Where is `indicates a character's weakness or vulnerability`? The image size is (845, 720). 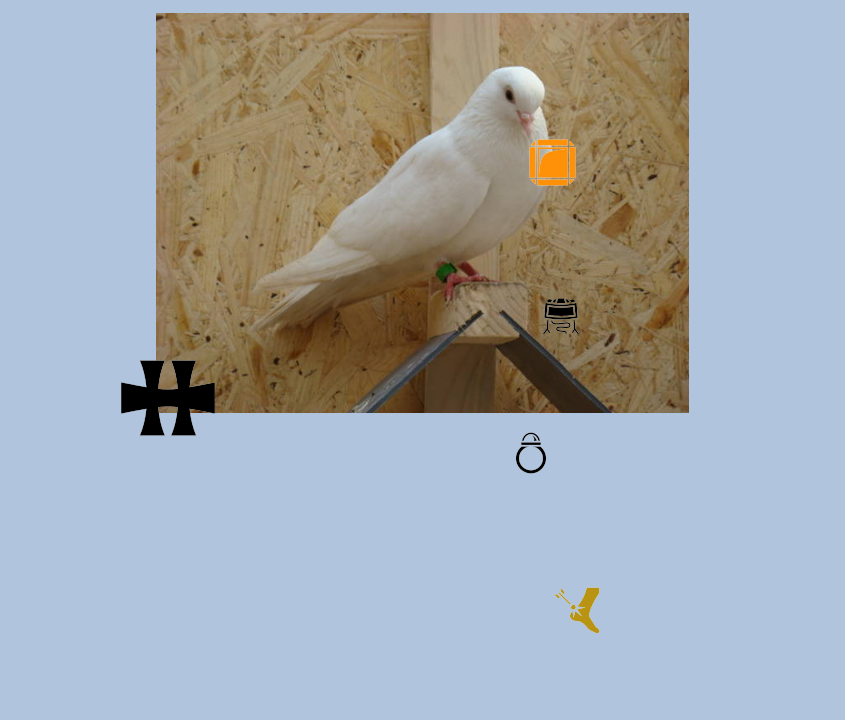
indicates a character's weakness or vulnerability is located at coordinates (576, 610).